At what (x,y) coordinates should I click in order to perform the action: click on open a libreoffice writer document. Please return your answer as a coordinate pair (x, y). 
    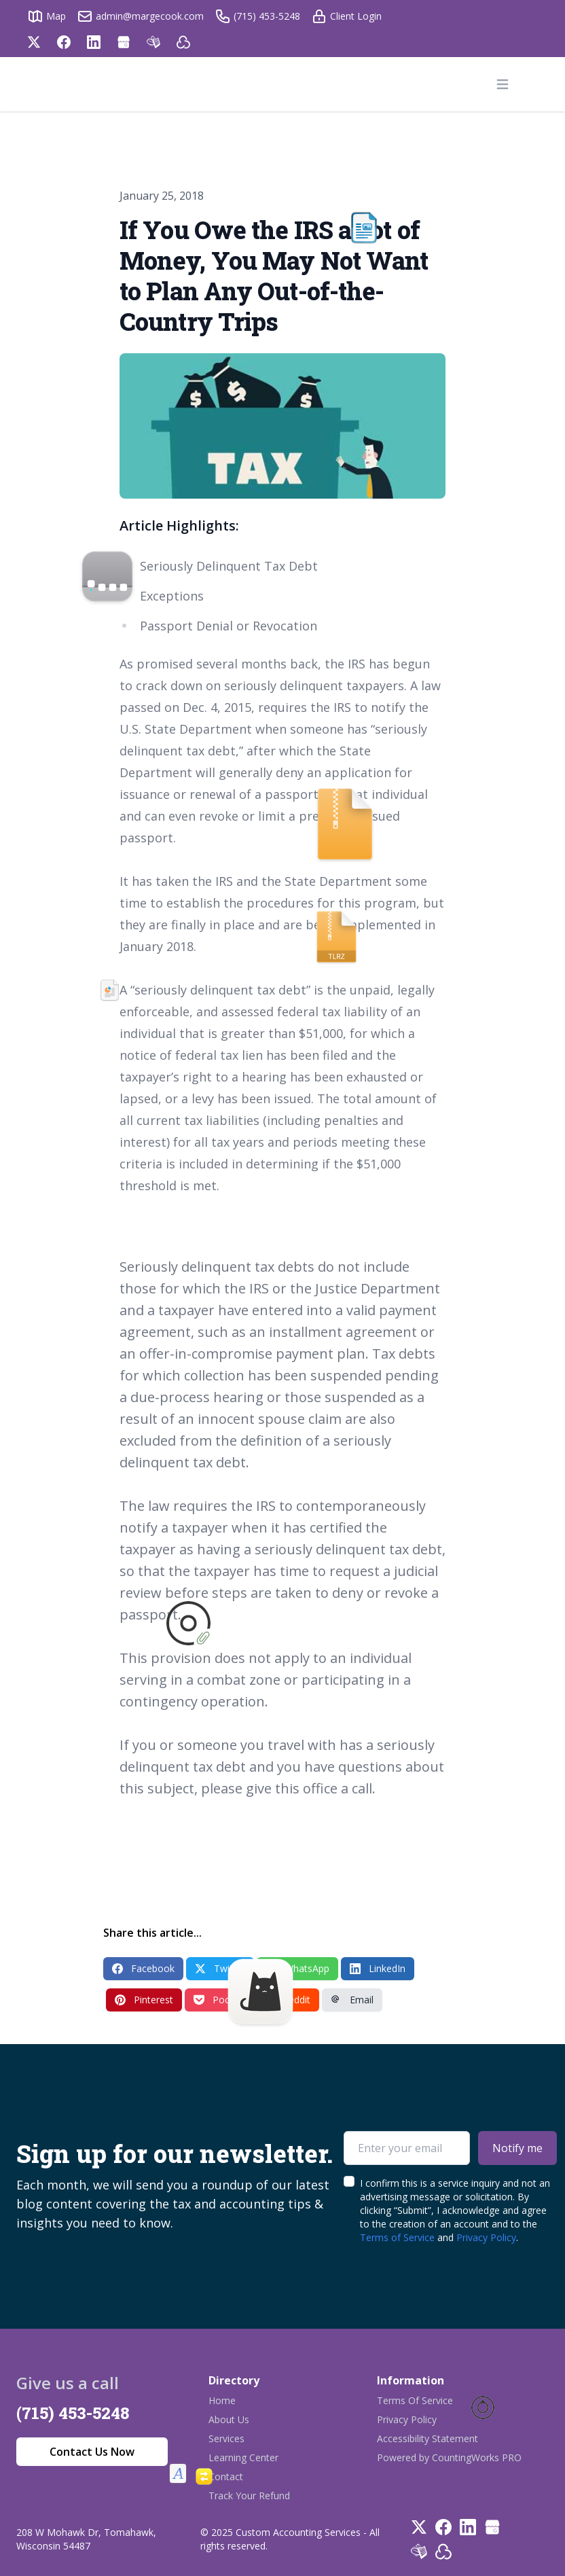
    Looking at the image, I should click on (364, 228).